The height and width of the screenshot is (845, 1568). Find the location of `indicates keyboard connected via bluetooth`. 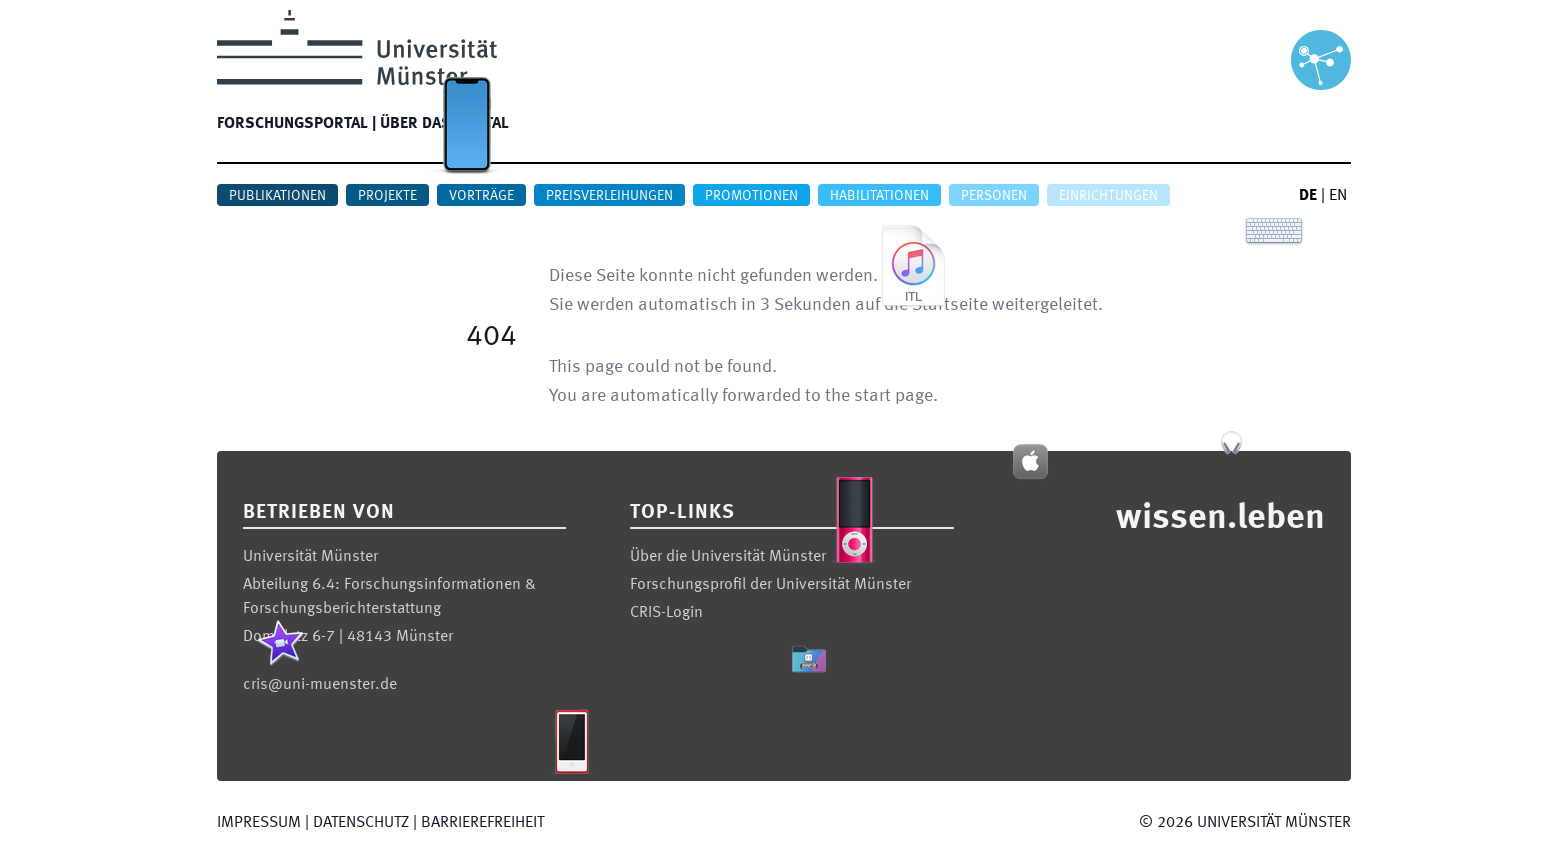

indicates keyboard connected via bluetooth is located at coordinates (1274, 231).